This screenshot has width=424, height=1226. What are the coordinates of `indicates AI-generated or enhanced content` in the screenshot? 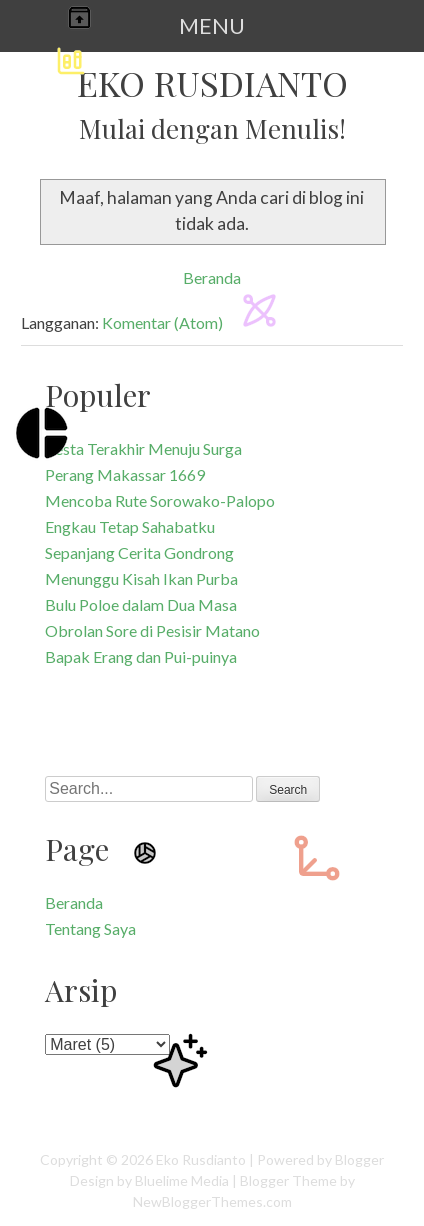 It's located at (179, 1061).